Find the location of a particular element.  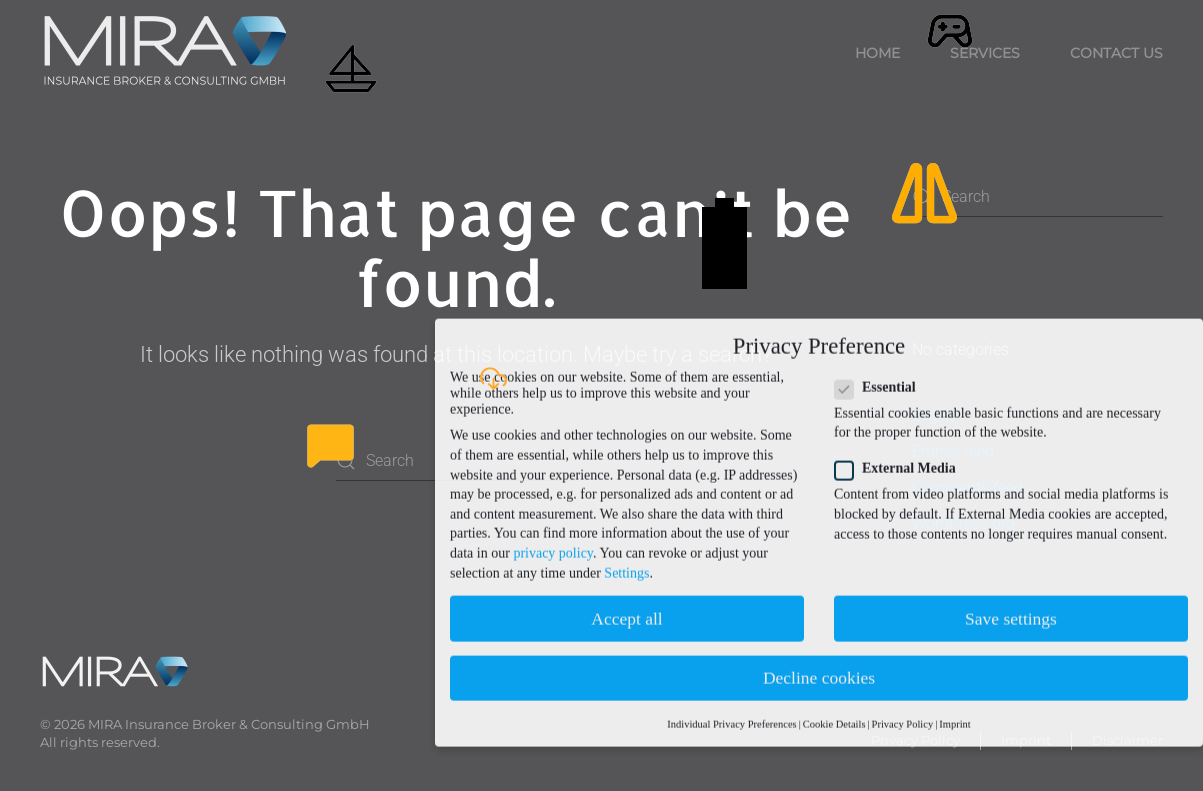

download file from cloud storage is located at coordinates (493, 378).